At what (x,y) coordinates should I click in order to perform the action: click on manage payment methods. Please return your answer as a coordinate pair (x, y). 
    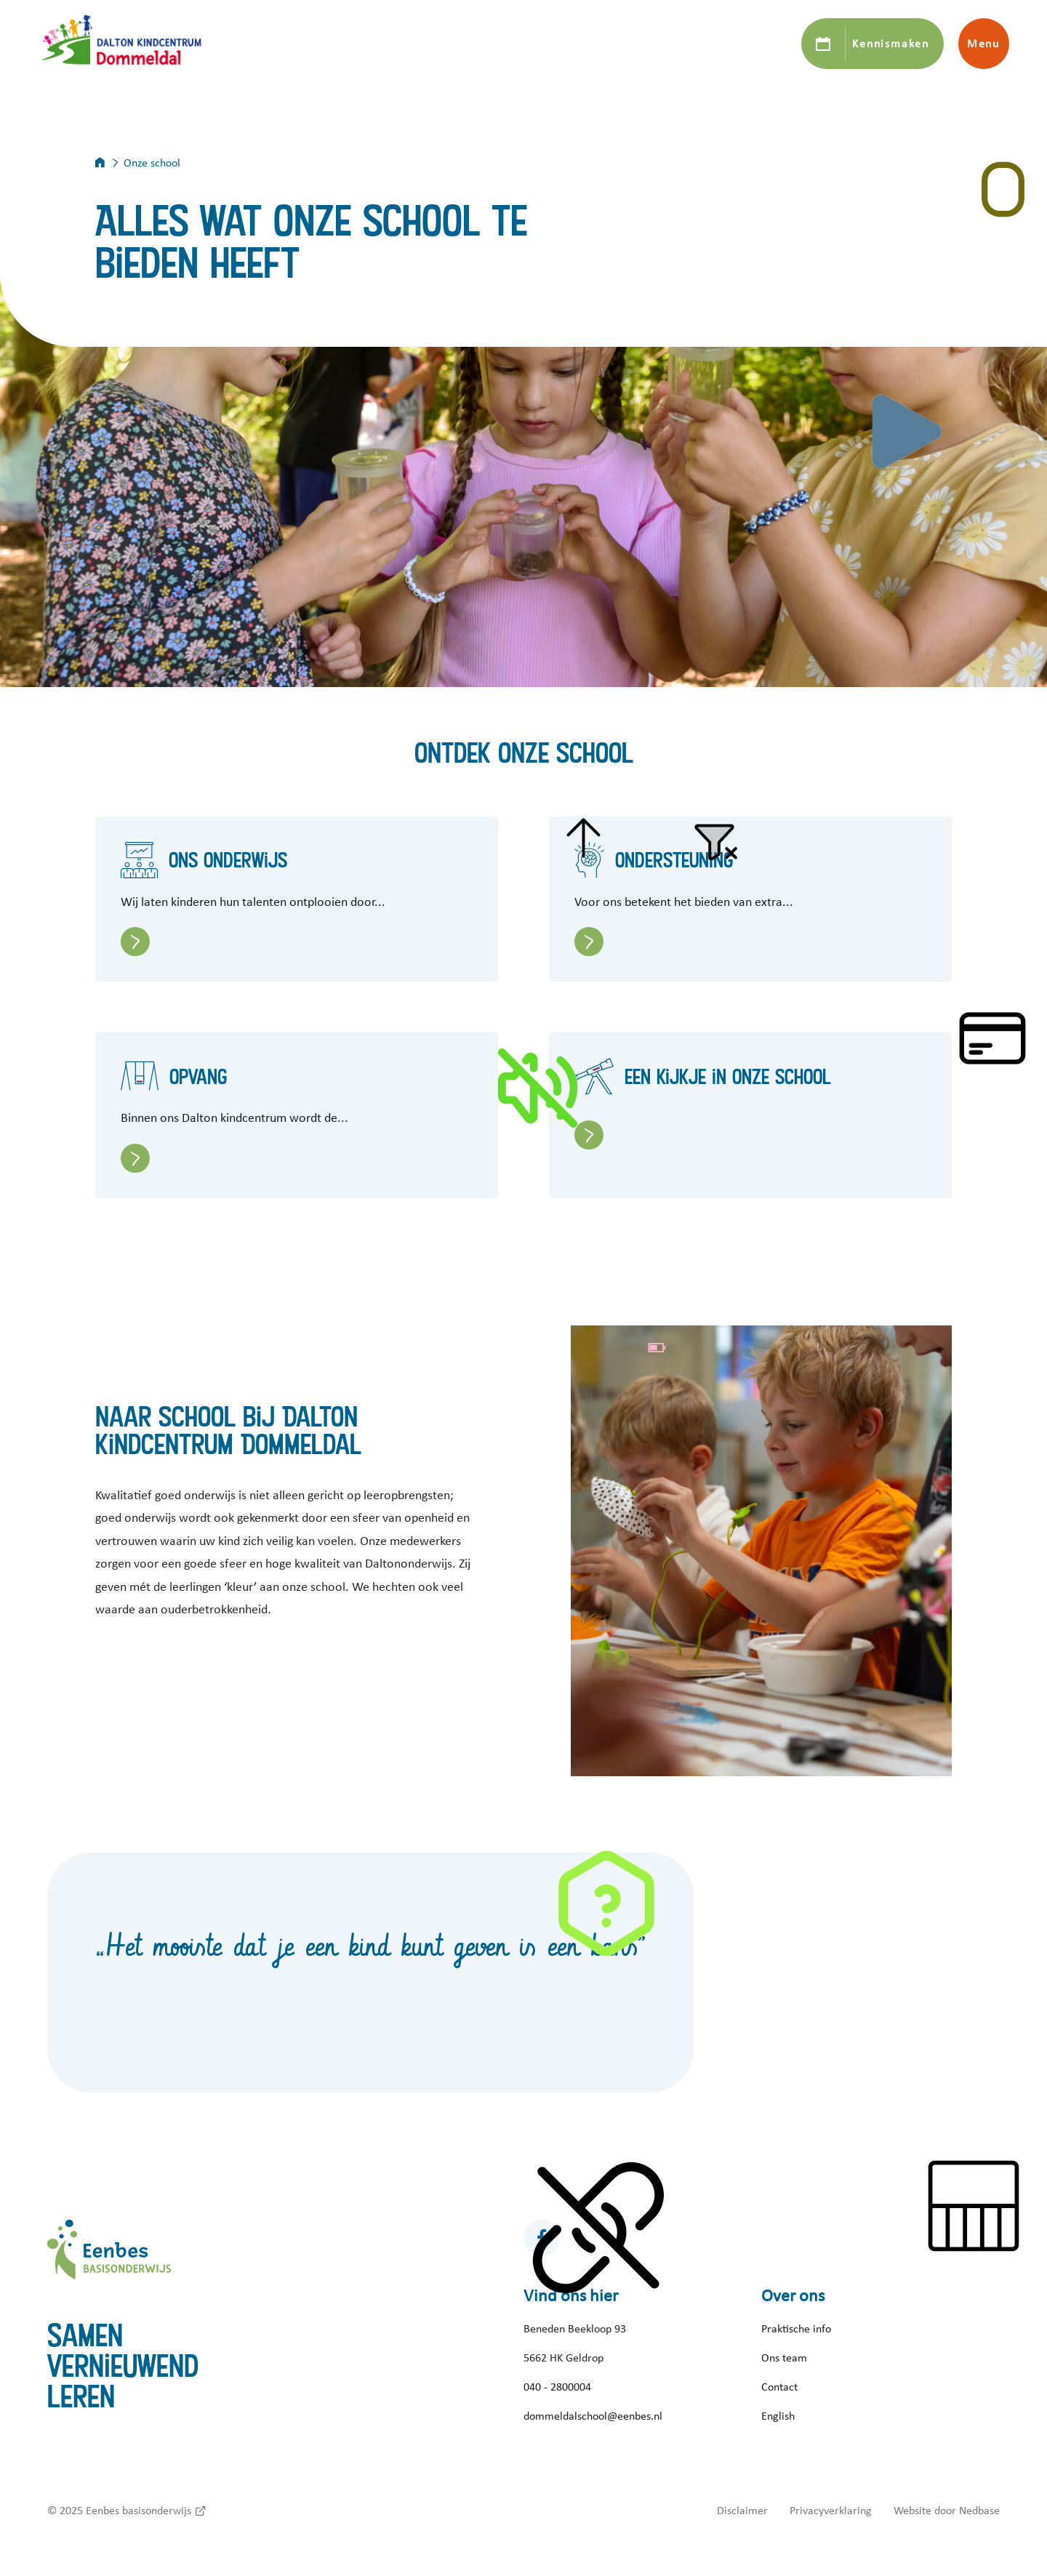
    Looking at the image, I should click on (992, 1038).